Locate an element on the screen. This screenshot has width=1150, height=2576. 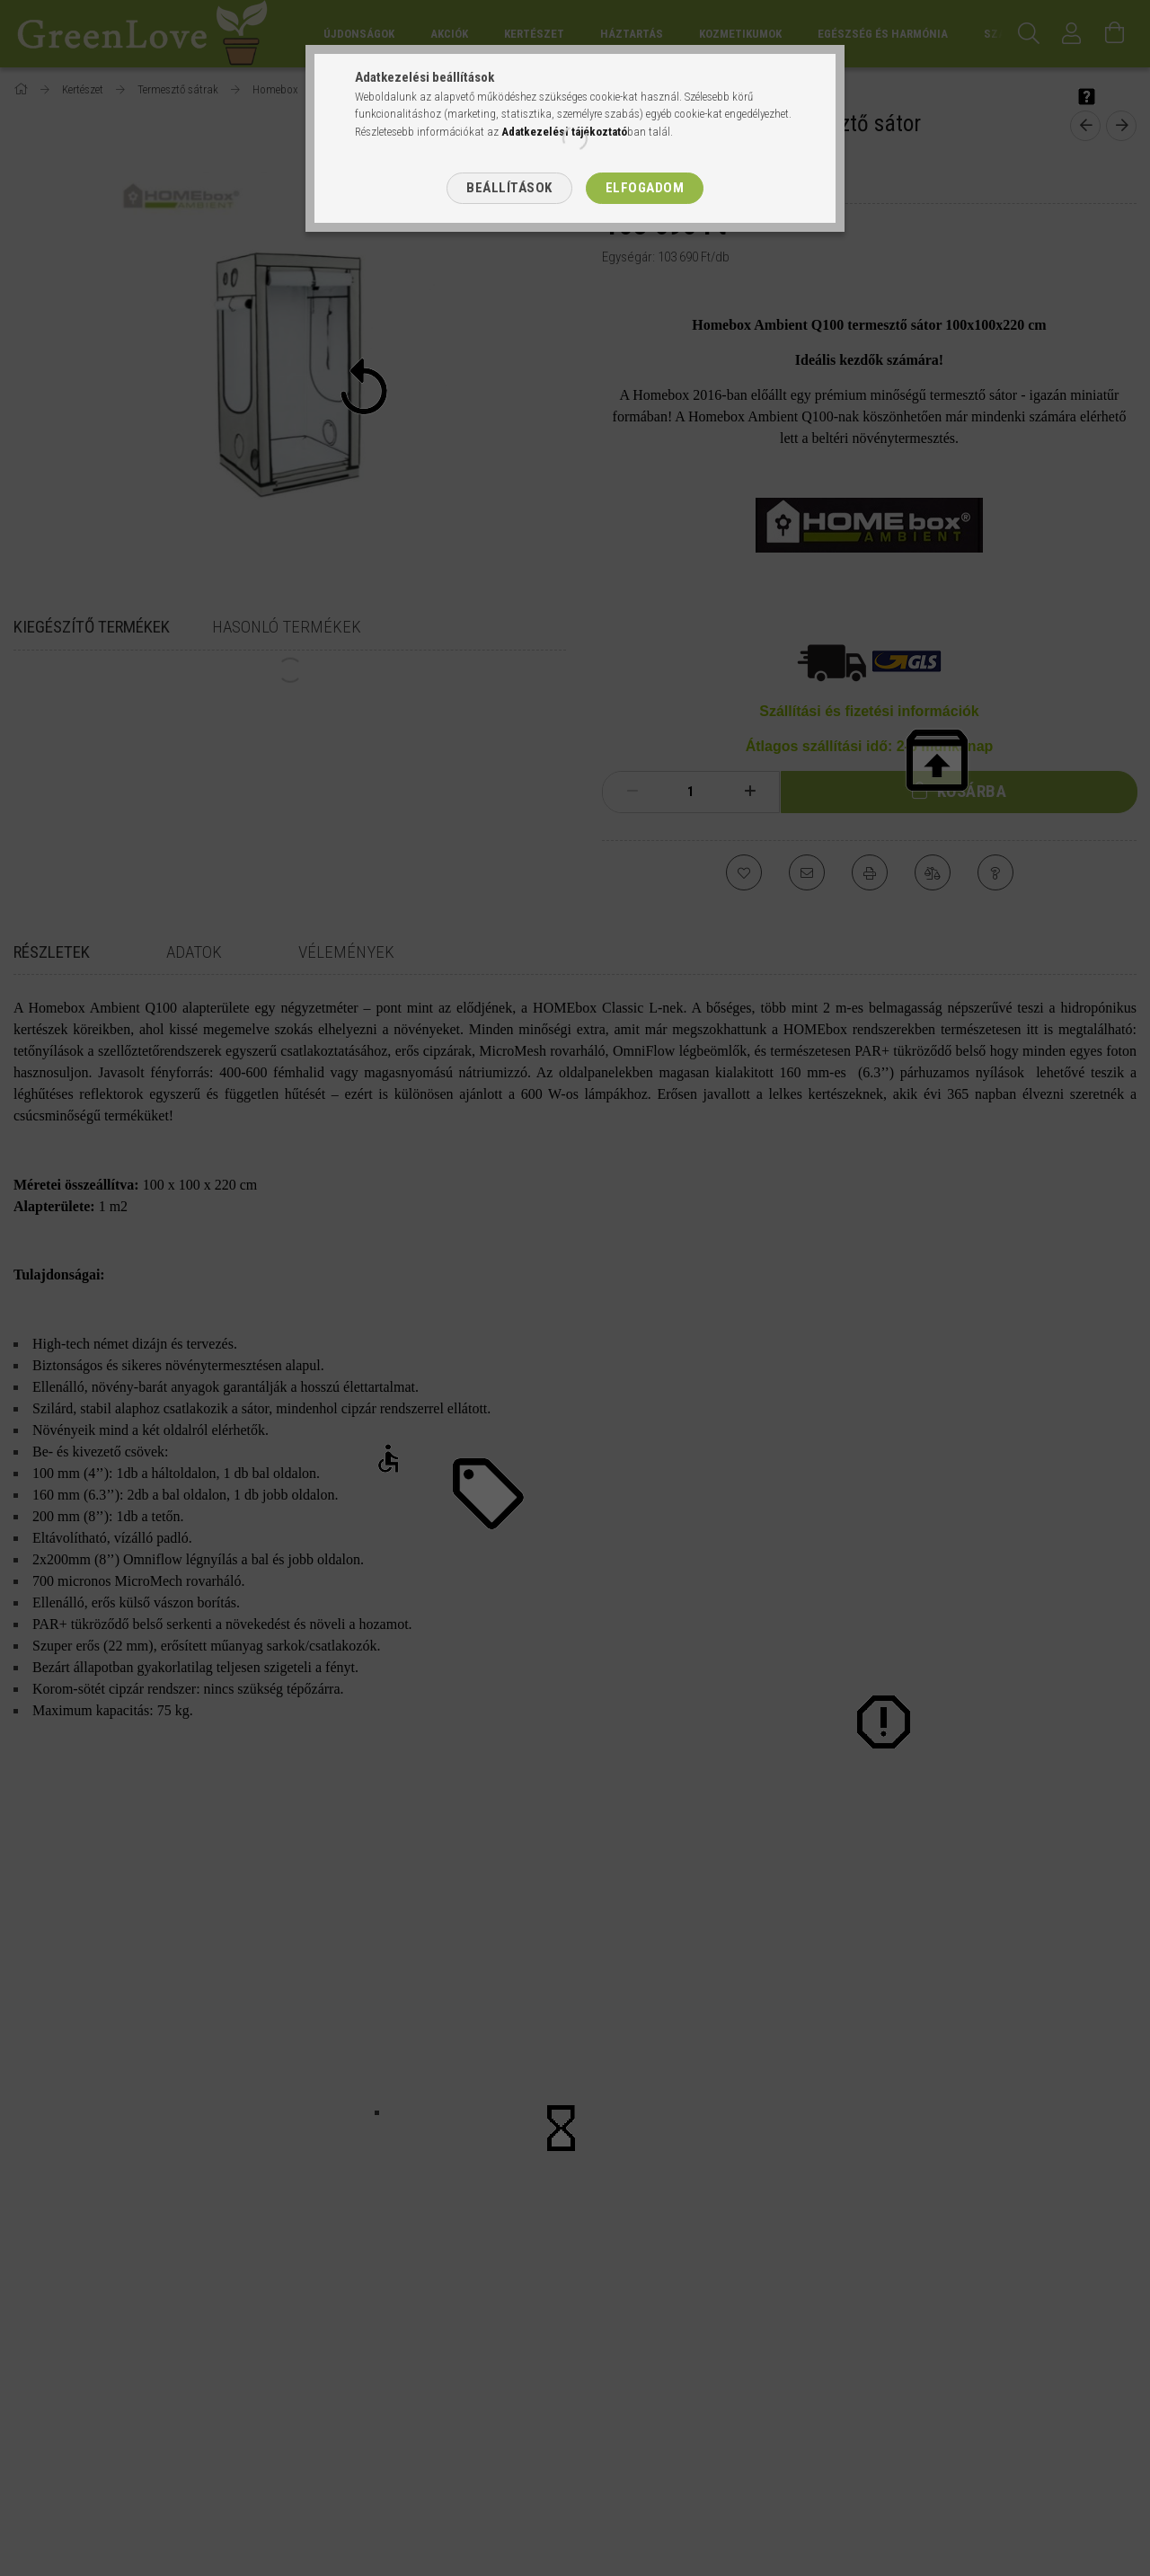
view or apply tags to an item is located at coordinates (488, 1493).